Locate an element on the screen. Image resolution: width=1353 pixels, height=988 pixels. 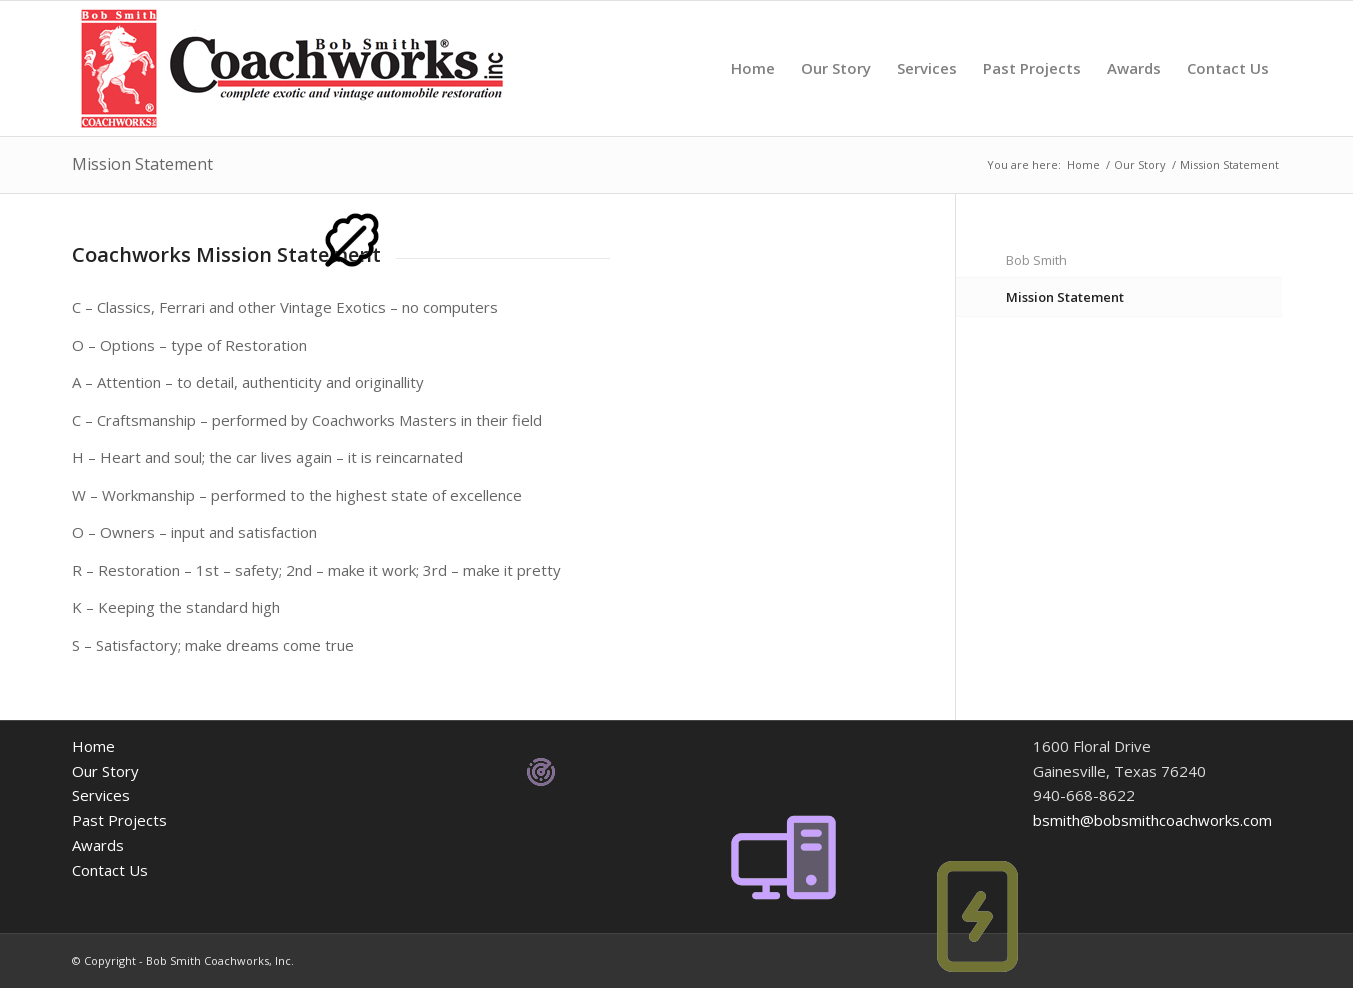
indicates device is currently charging is located at coordinates (977, 916).